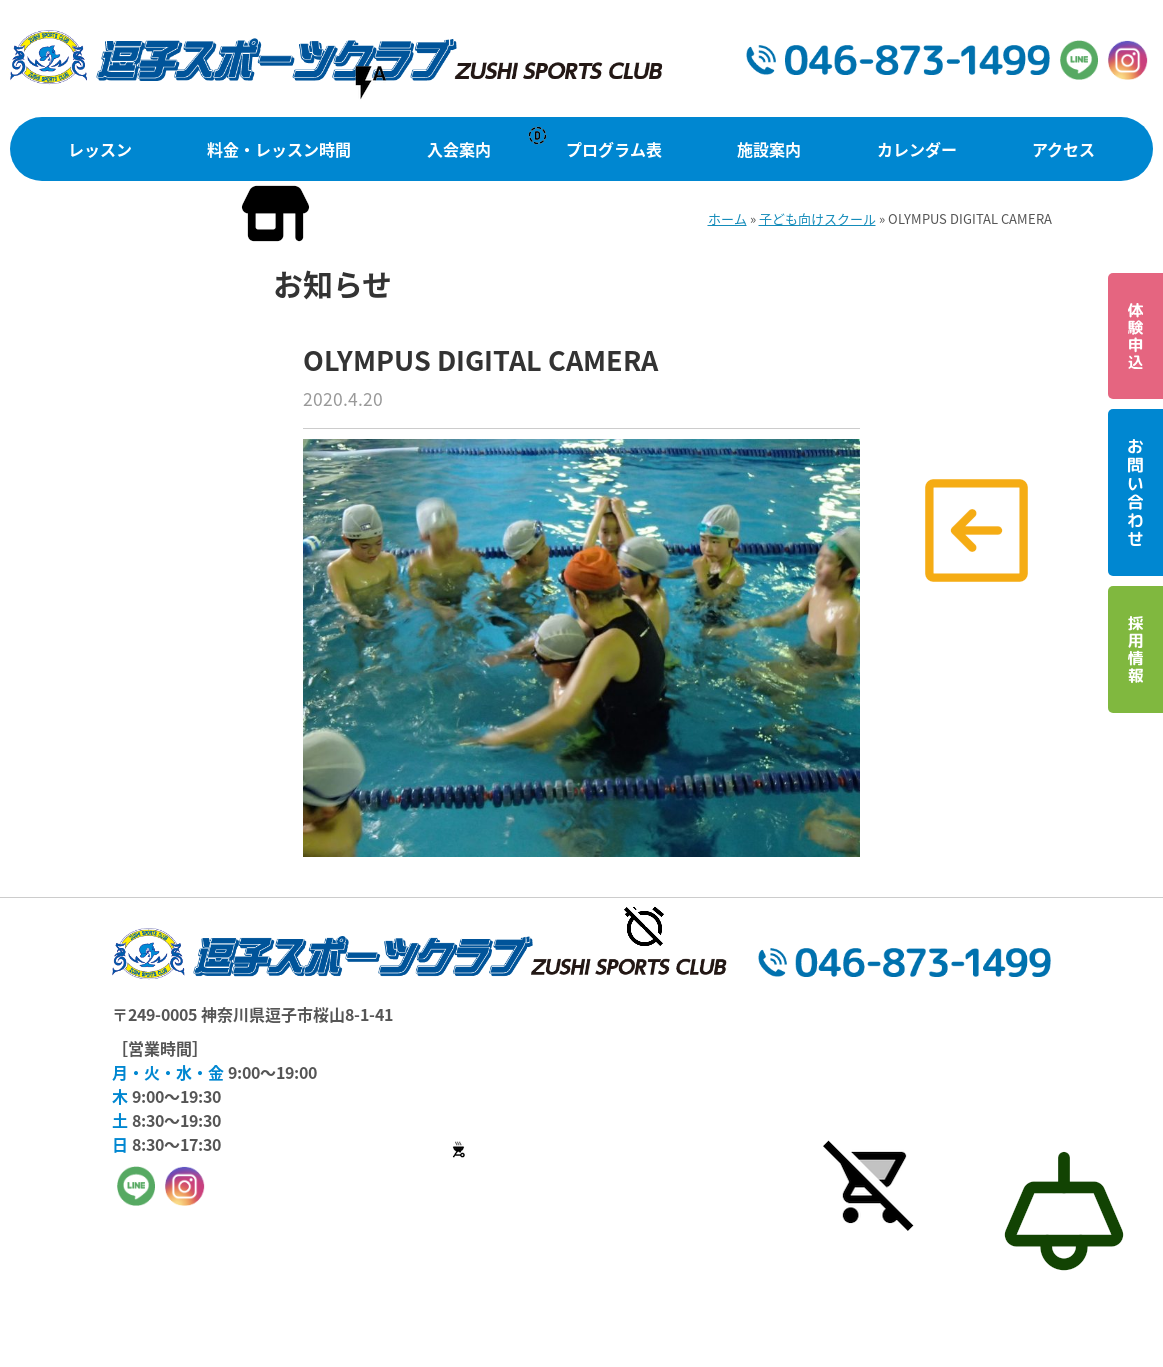 The height and width of the screenshot is (1367, 1163). Describe the element at coordinates (870, 1183) in the screenshot. I see `remove item from shopping cart` at that location.